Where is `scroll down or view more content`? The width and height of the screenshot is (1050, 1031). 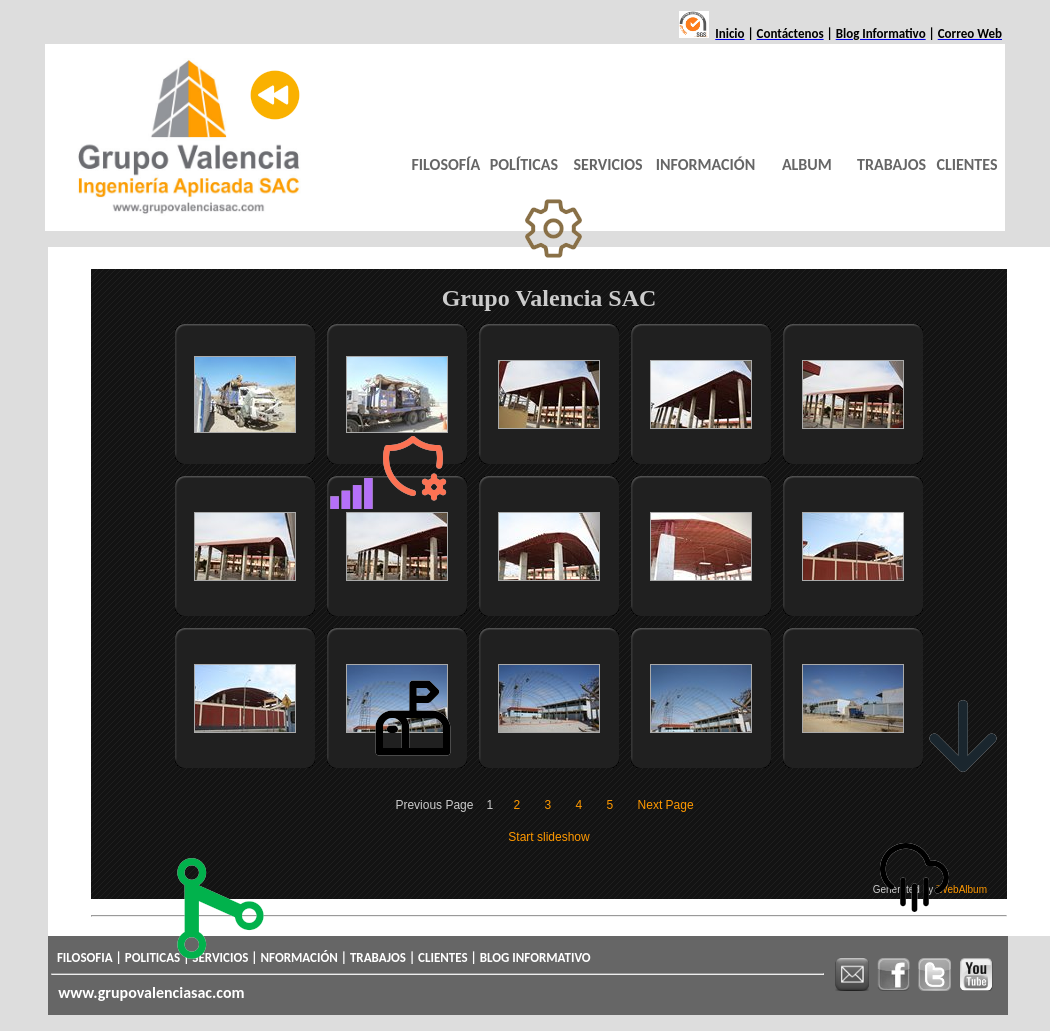 scroll down or view more content is located at coordinates (963, 736).